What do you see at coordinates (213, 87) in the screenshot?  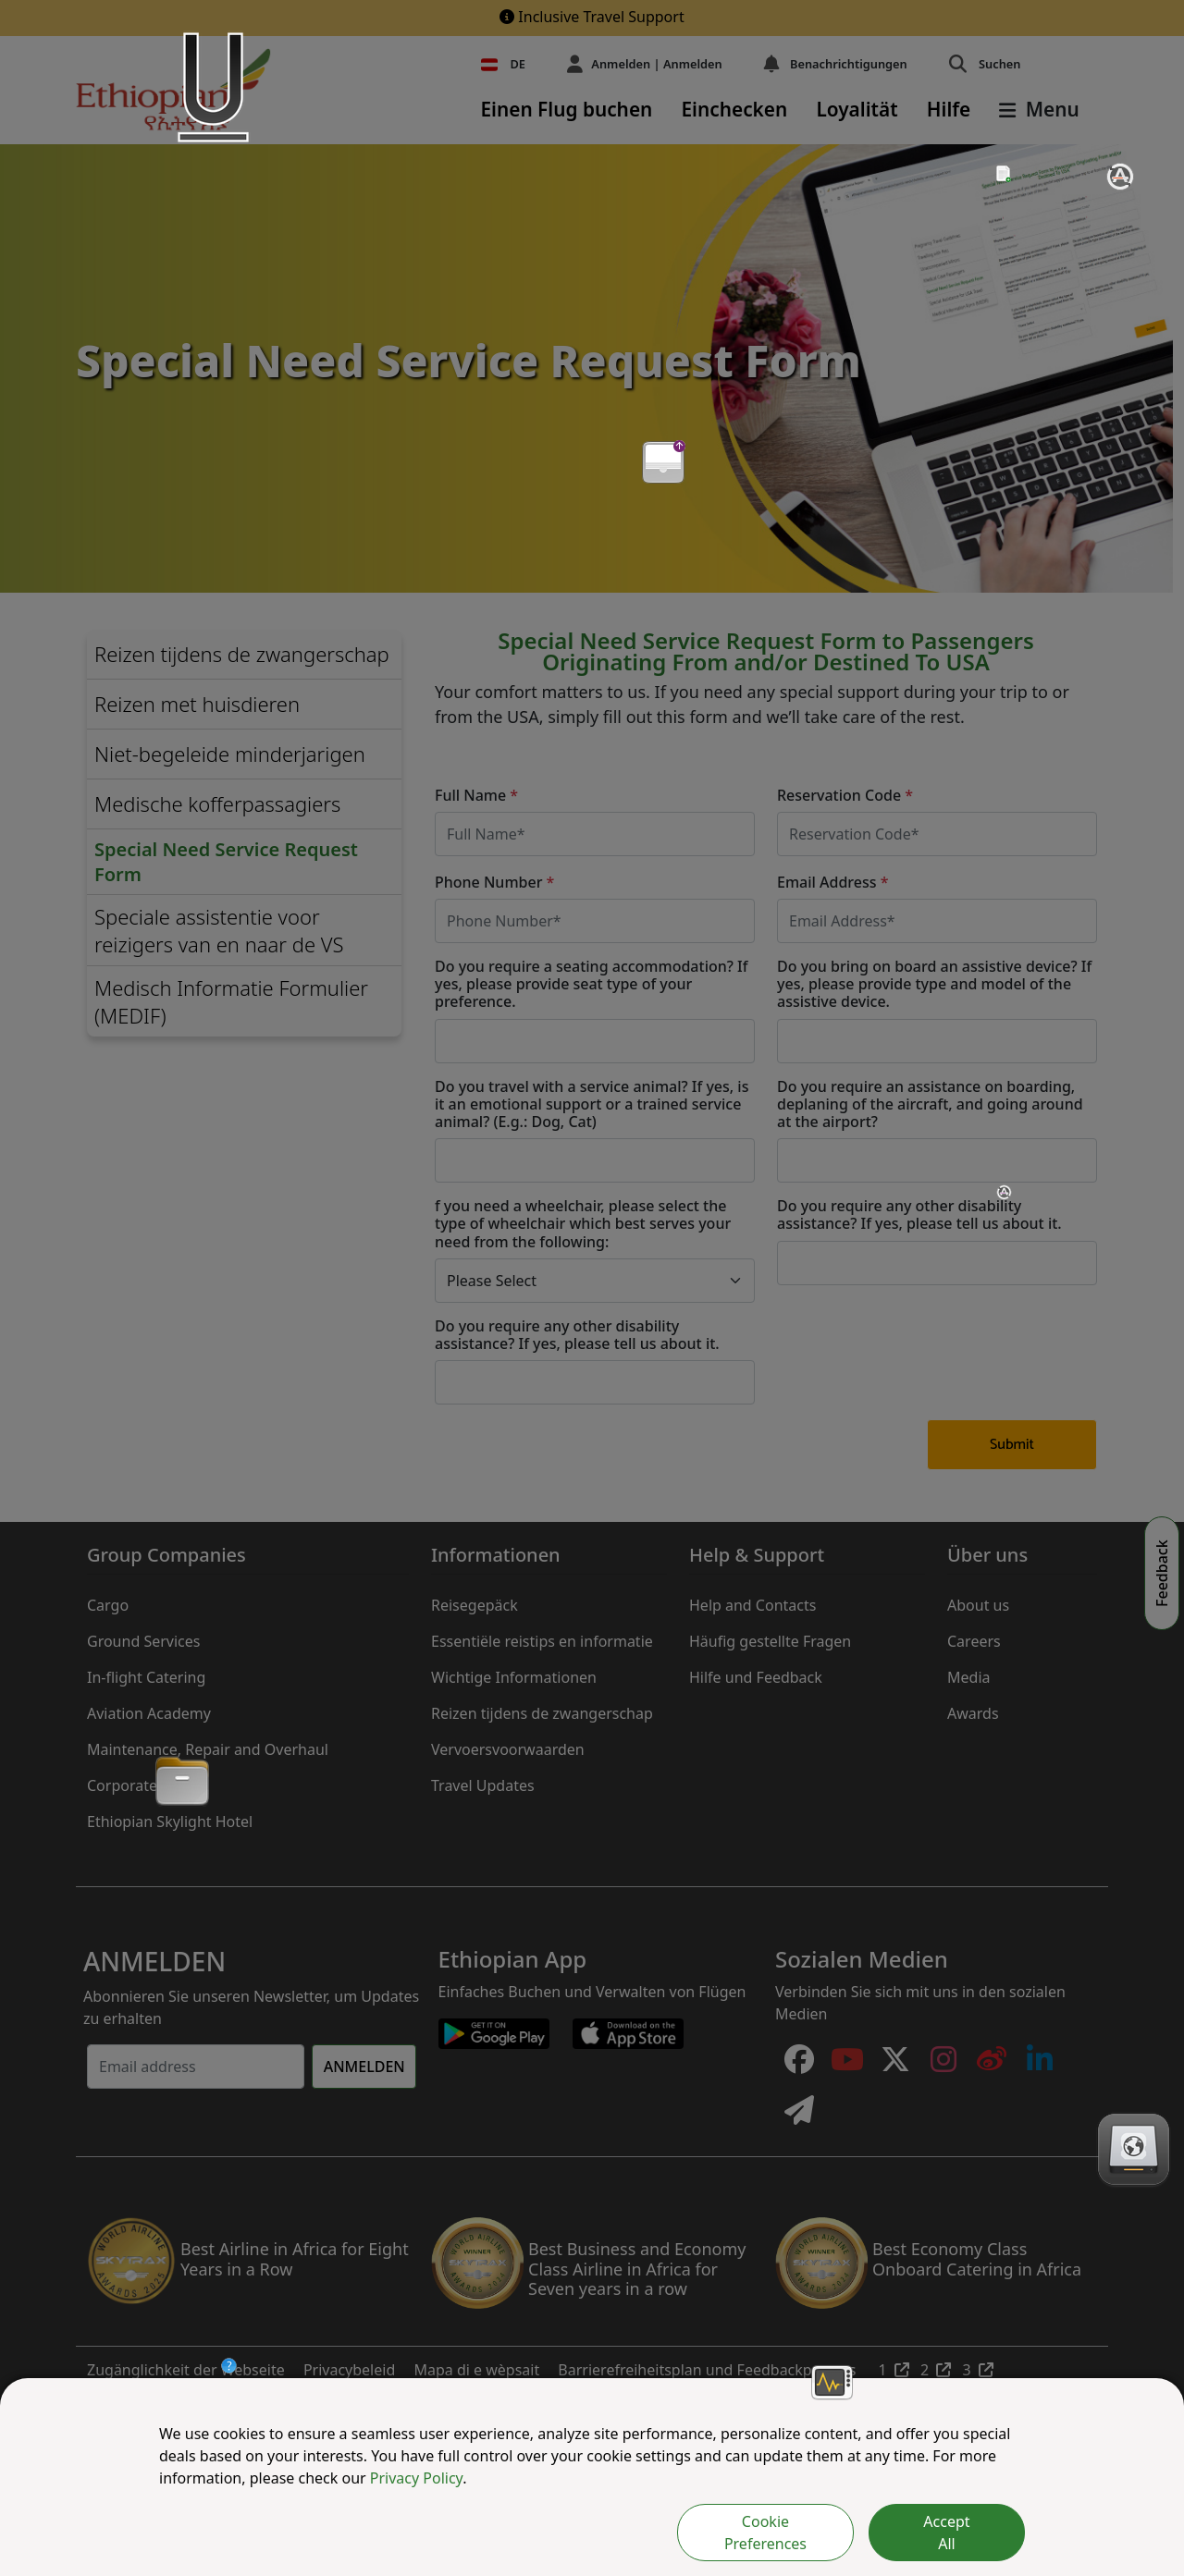 I see `apply underline formatting to selected text` at bounding box center [213, 87].